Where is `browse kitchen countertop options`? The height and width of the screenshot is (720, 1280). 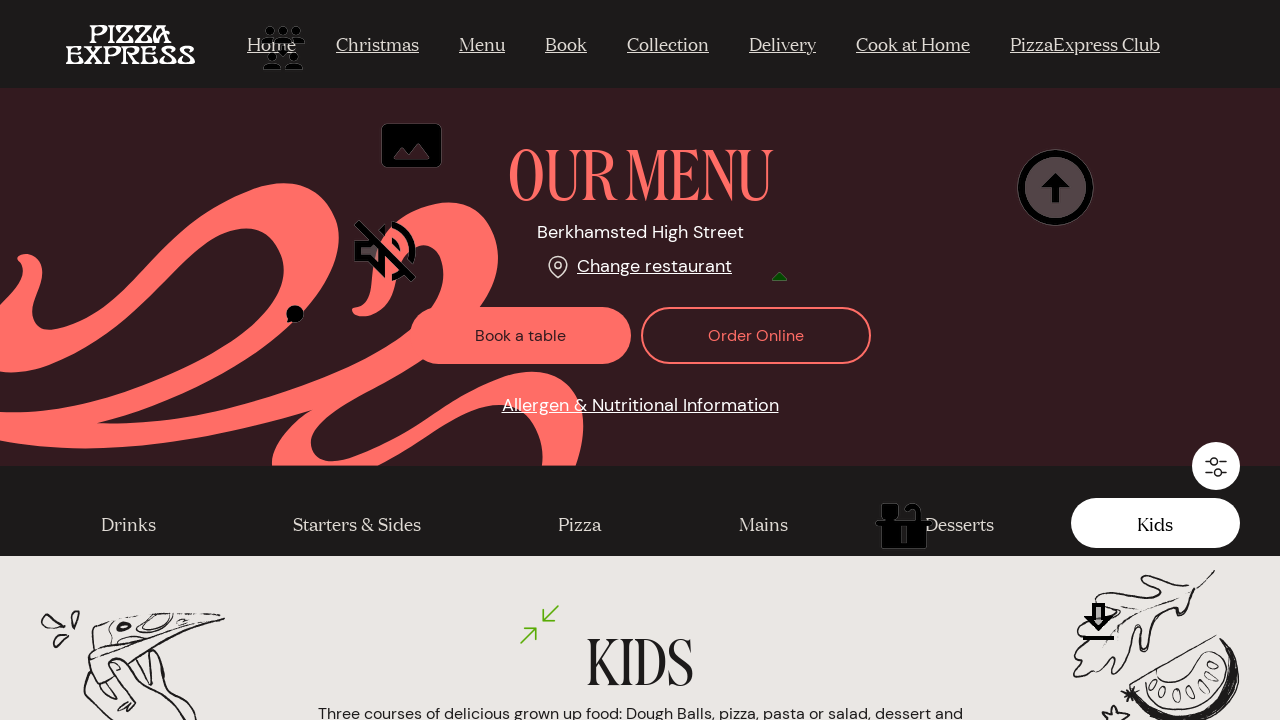 browse kitchen countertop options is located at coordinates (904, 526).